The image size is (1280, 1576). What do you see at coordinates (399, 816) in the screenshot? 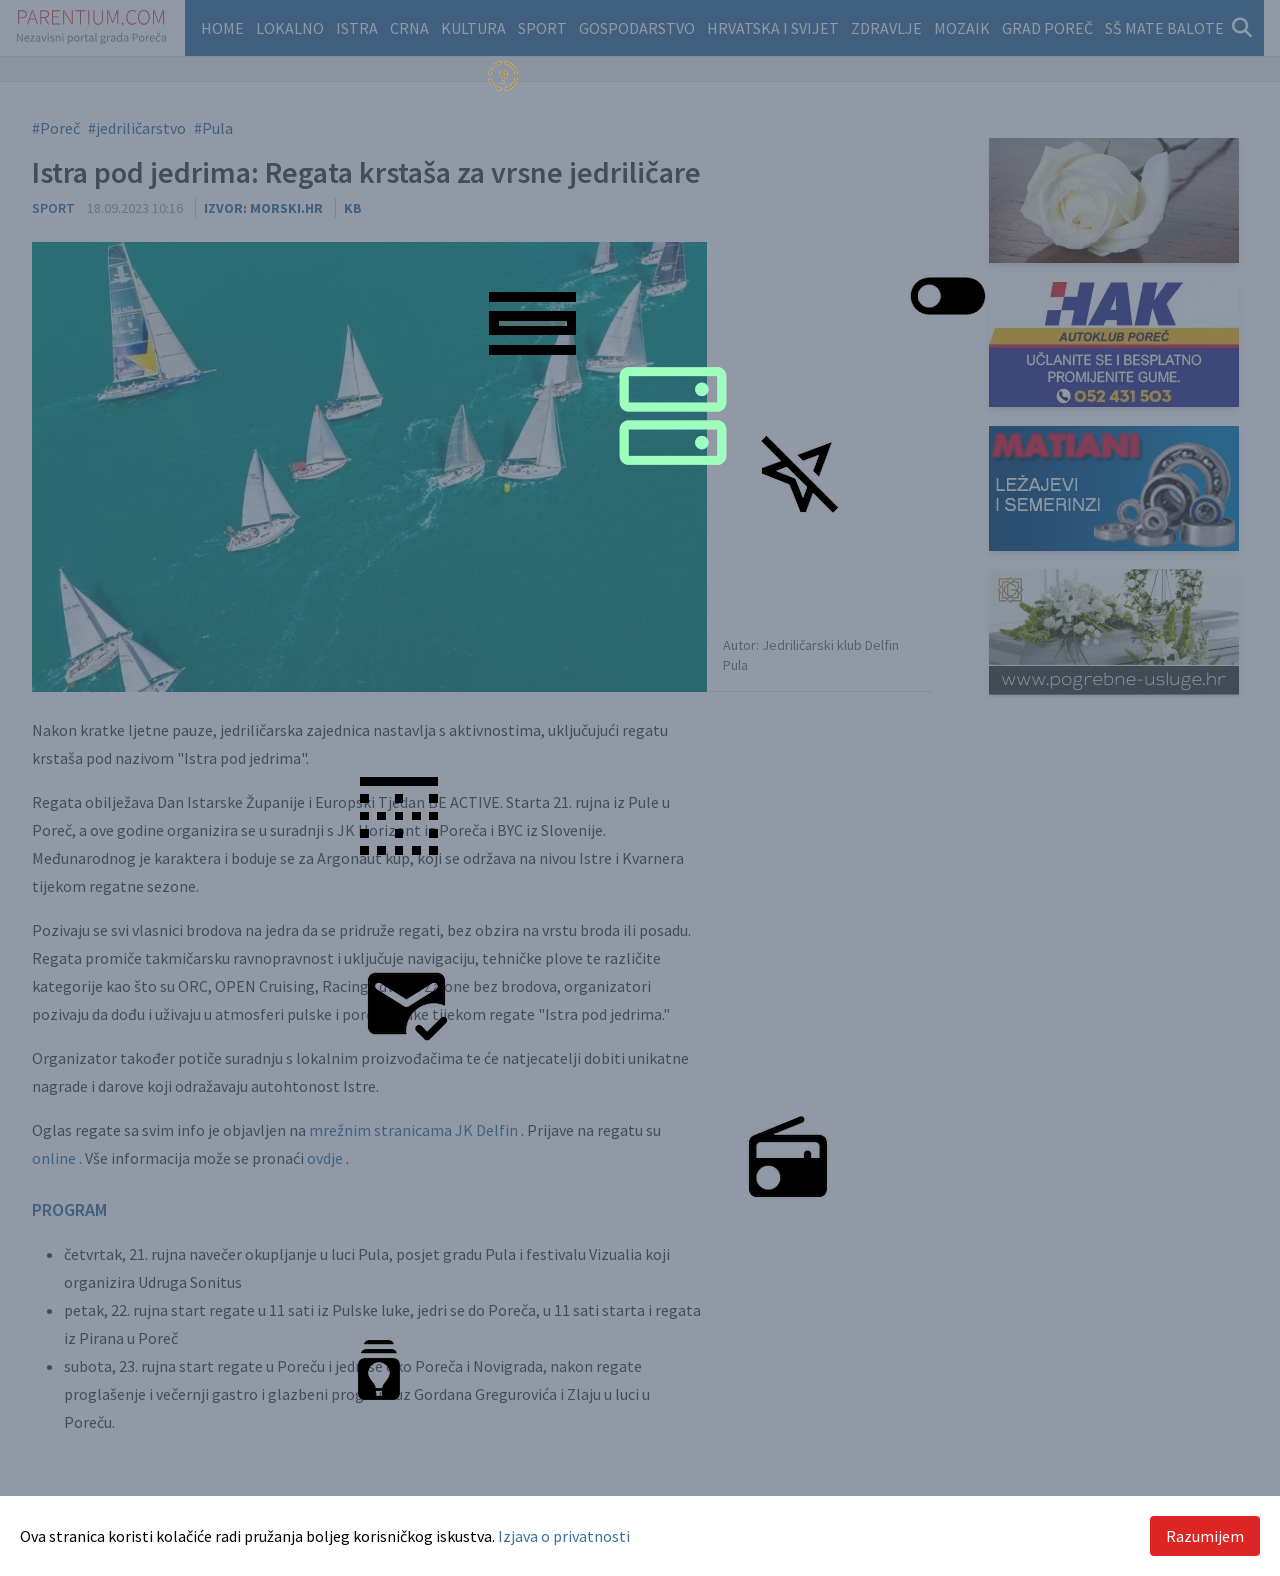
I see `apply border to top edge of cell or table` at bounding box center [399, 816].